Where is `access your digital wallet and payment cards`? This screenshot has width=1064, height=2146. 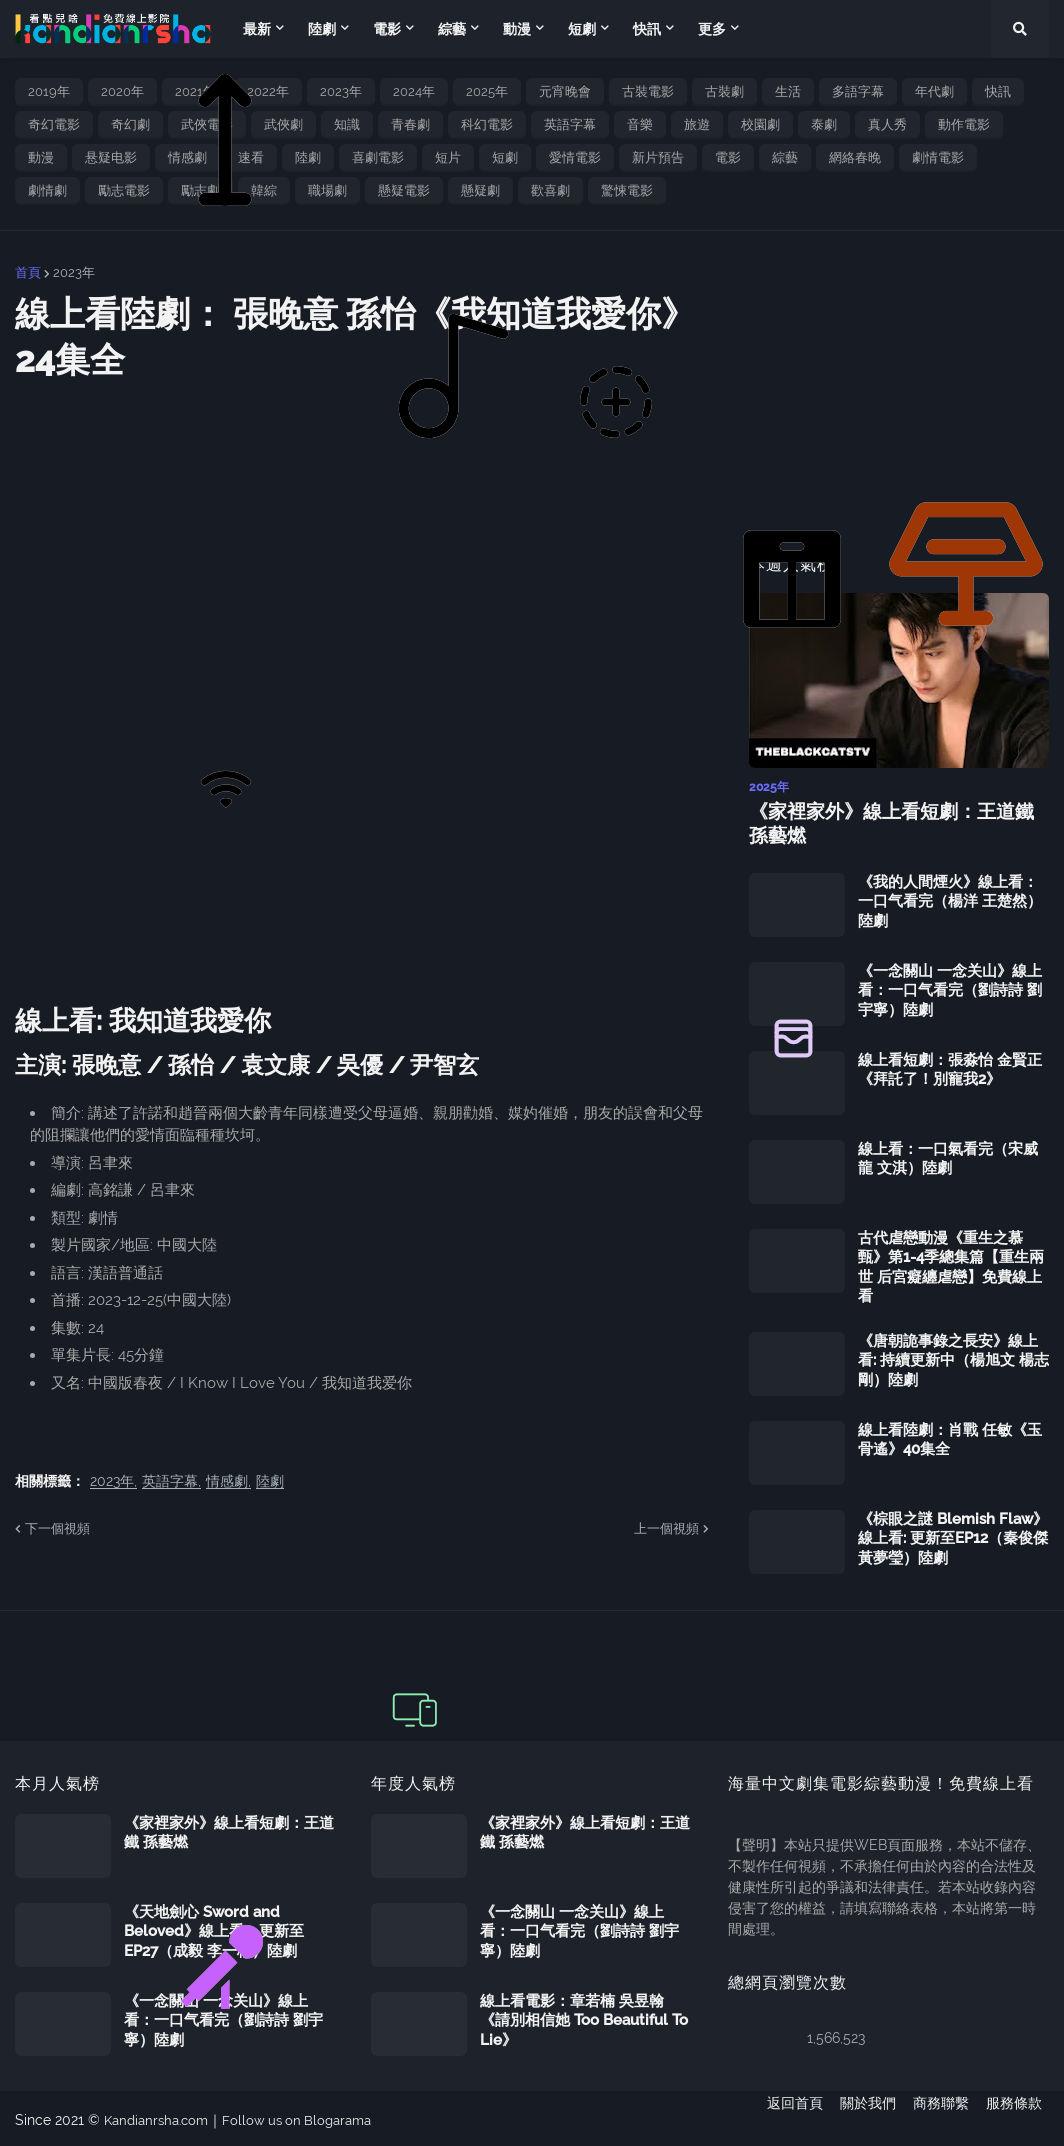
access your digital wallet and payment cards is located at coordinates (793, 1038).